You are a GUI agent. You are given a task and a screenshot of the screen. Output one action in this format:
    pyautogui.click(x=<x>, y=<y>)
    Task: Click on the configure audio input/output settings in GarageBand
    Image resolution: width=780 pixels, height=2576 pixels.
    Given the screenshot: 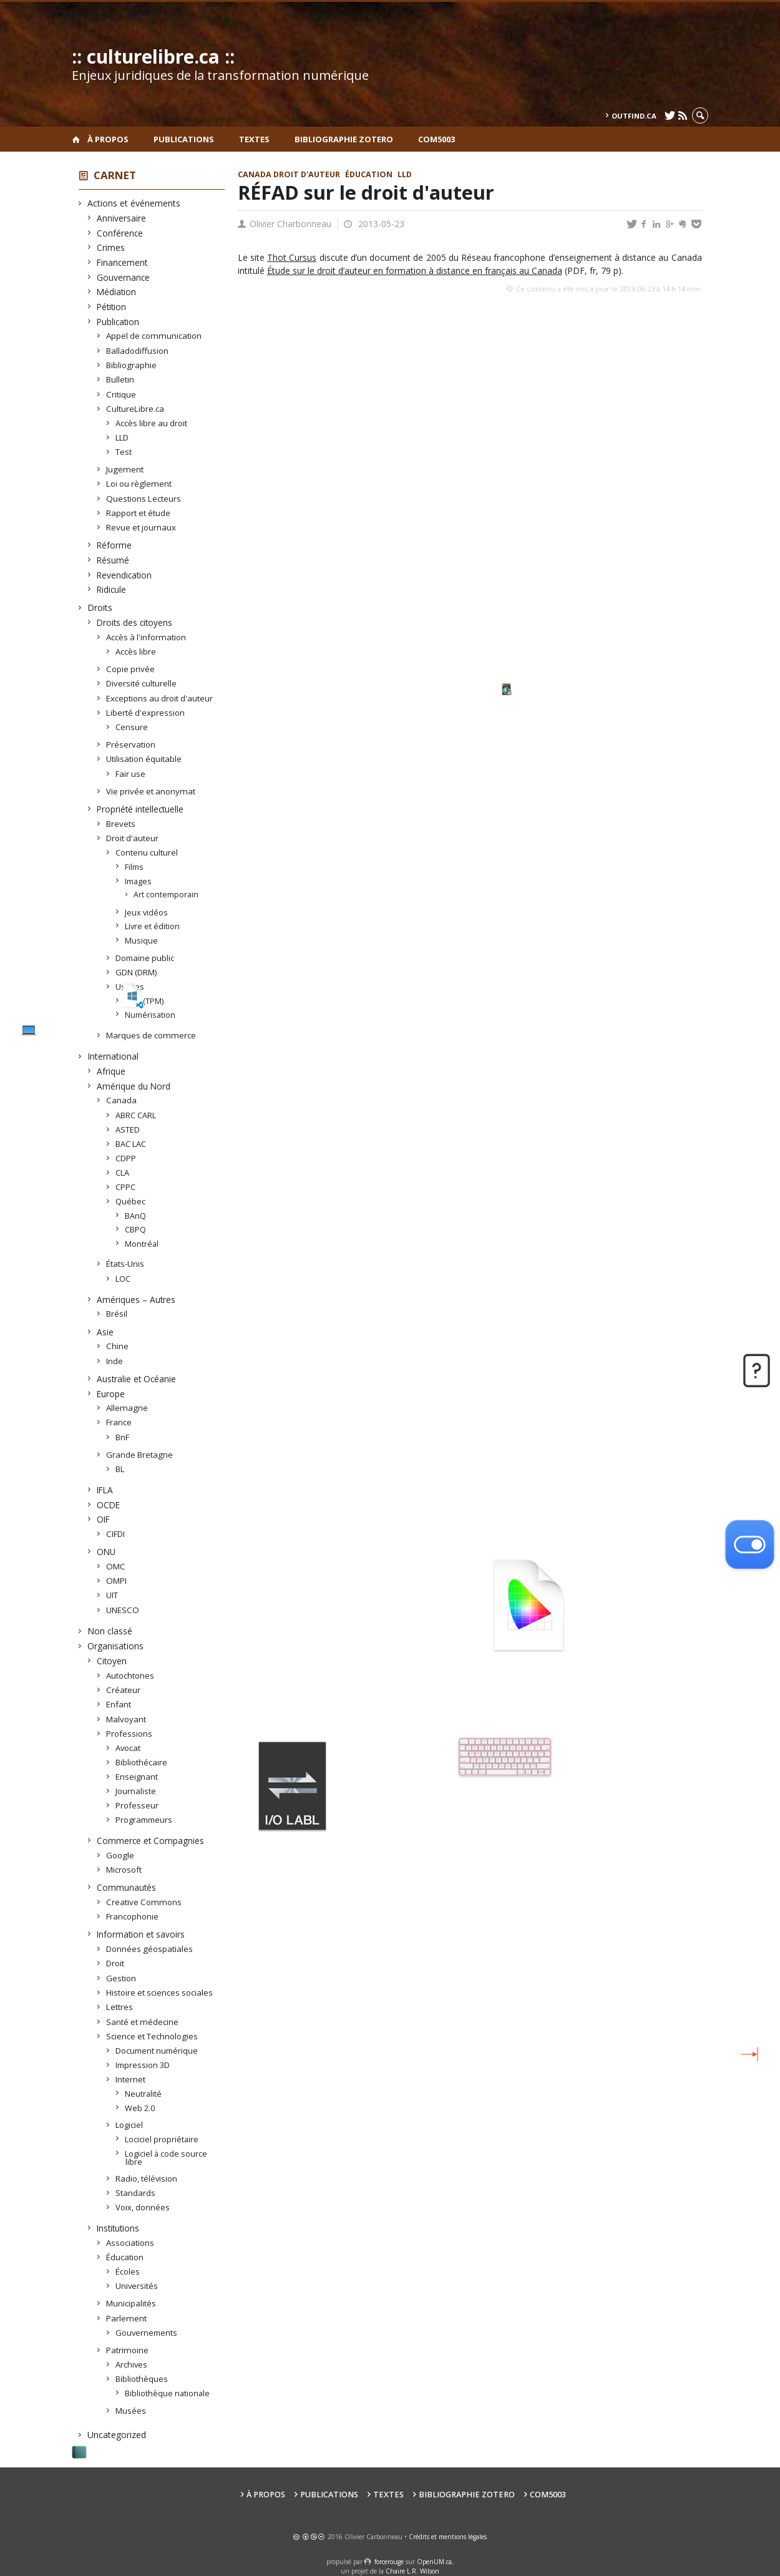 What is the action you would take?
    pyautogui.click(x=292, y=1788)
    